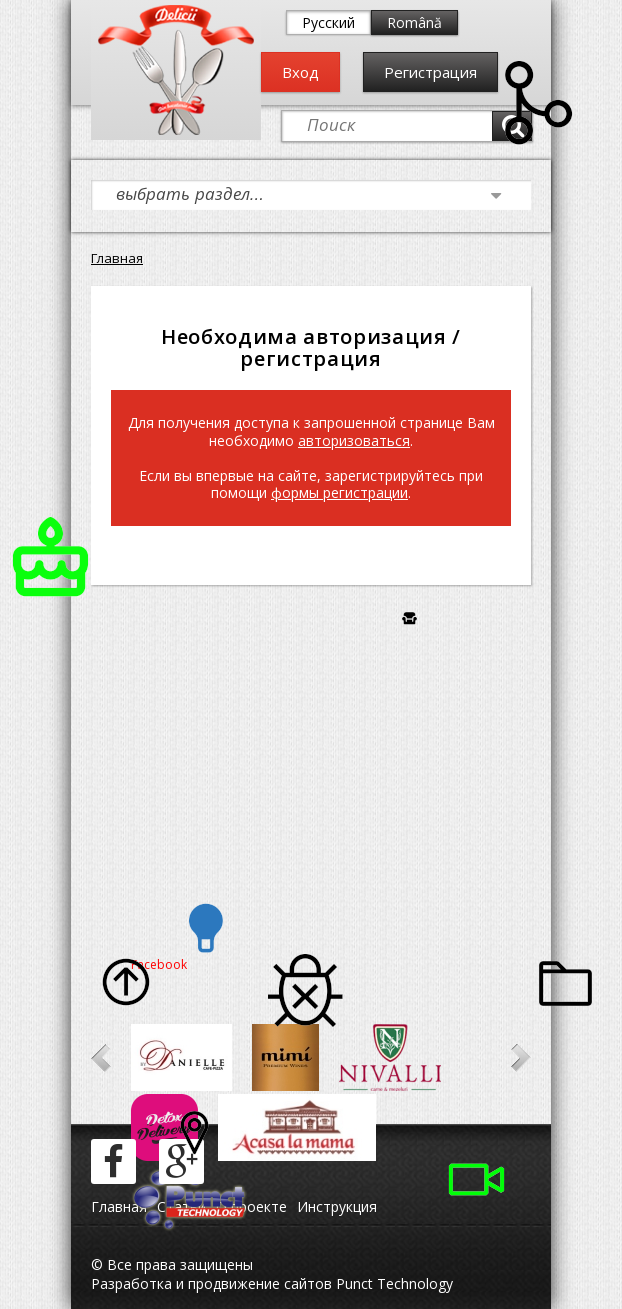  What do you see at coordinates (409, 618) in the screenshot?
I see `browse furniture or home decor items` at bounding box center [409, 618].